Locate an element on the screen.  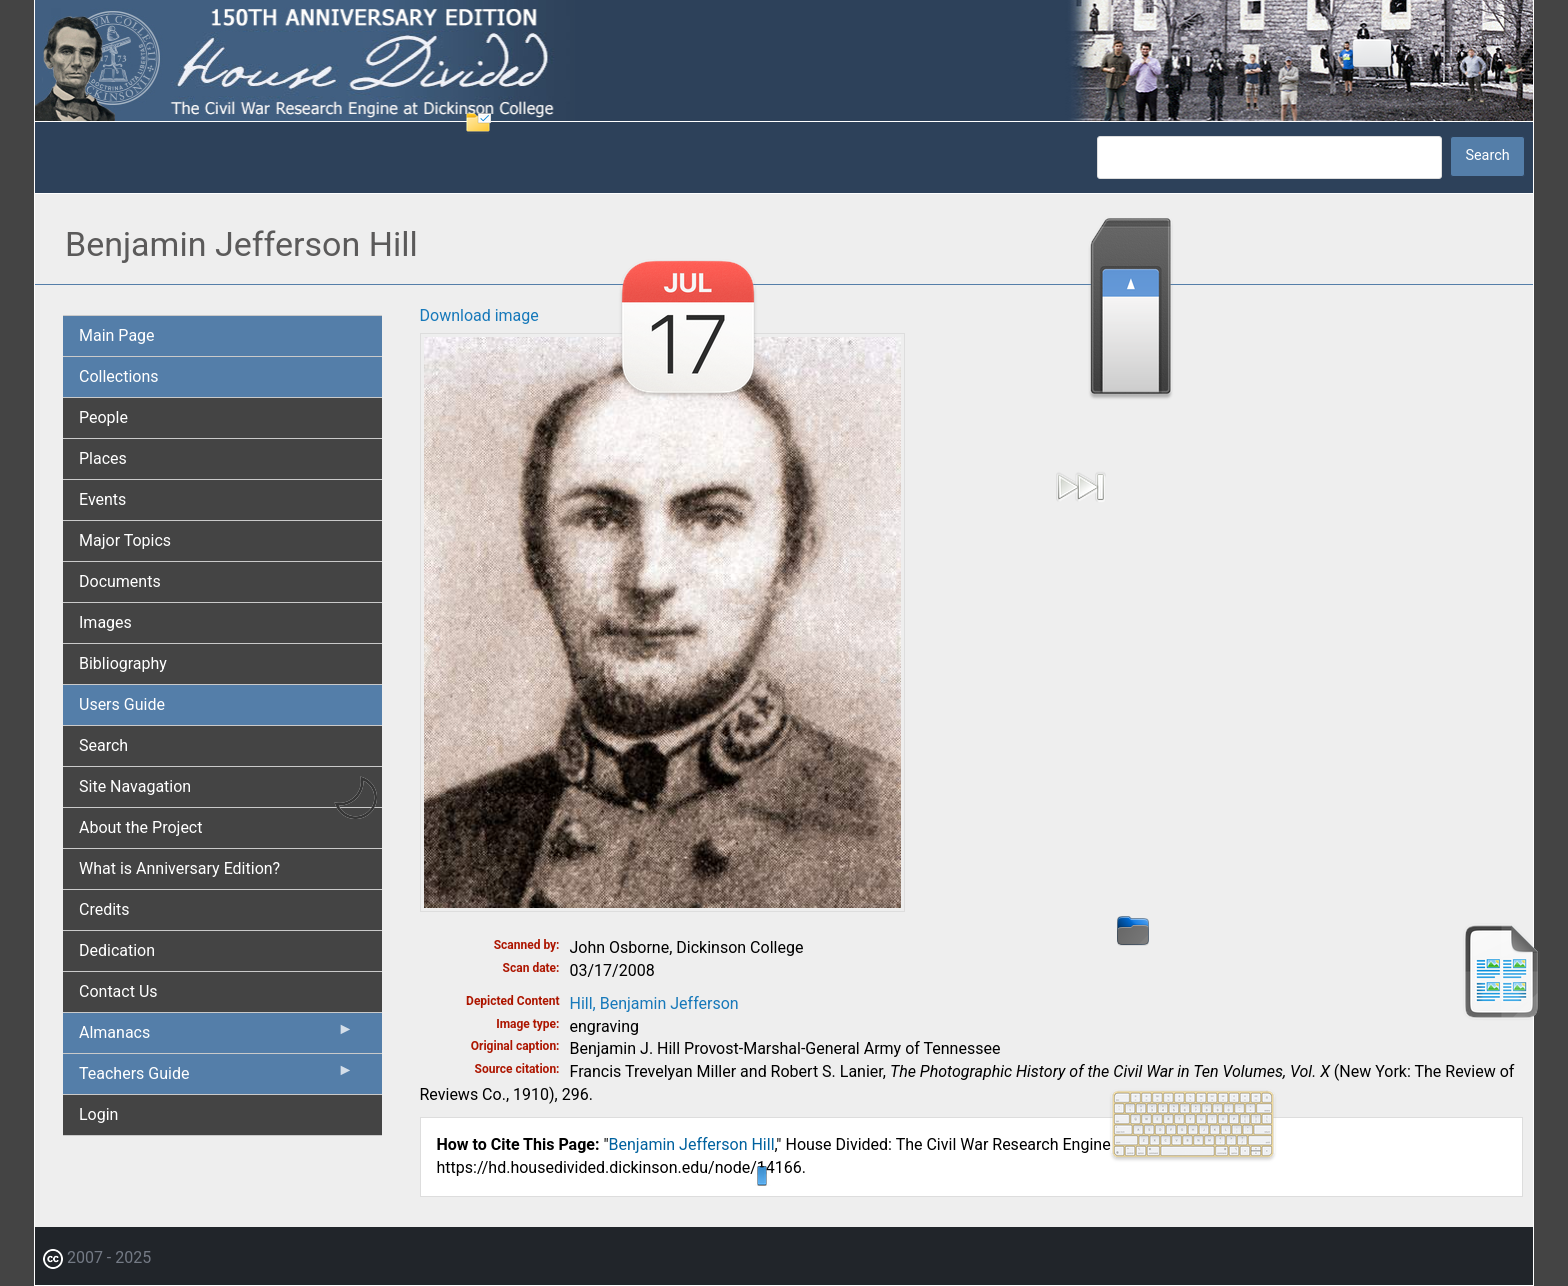
drop files here to move them into this folder is located at coordinates (1133, 930).